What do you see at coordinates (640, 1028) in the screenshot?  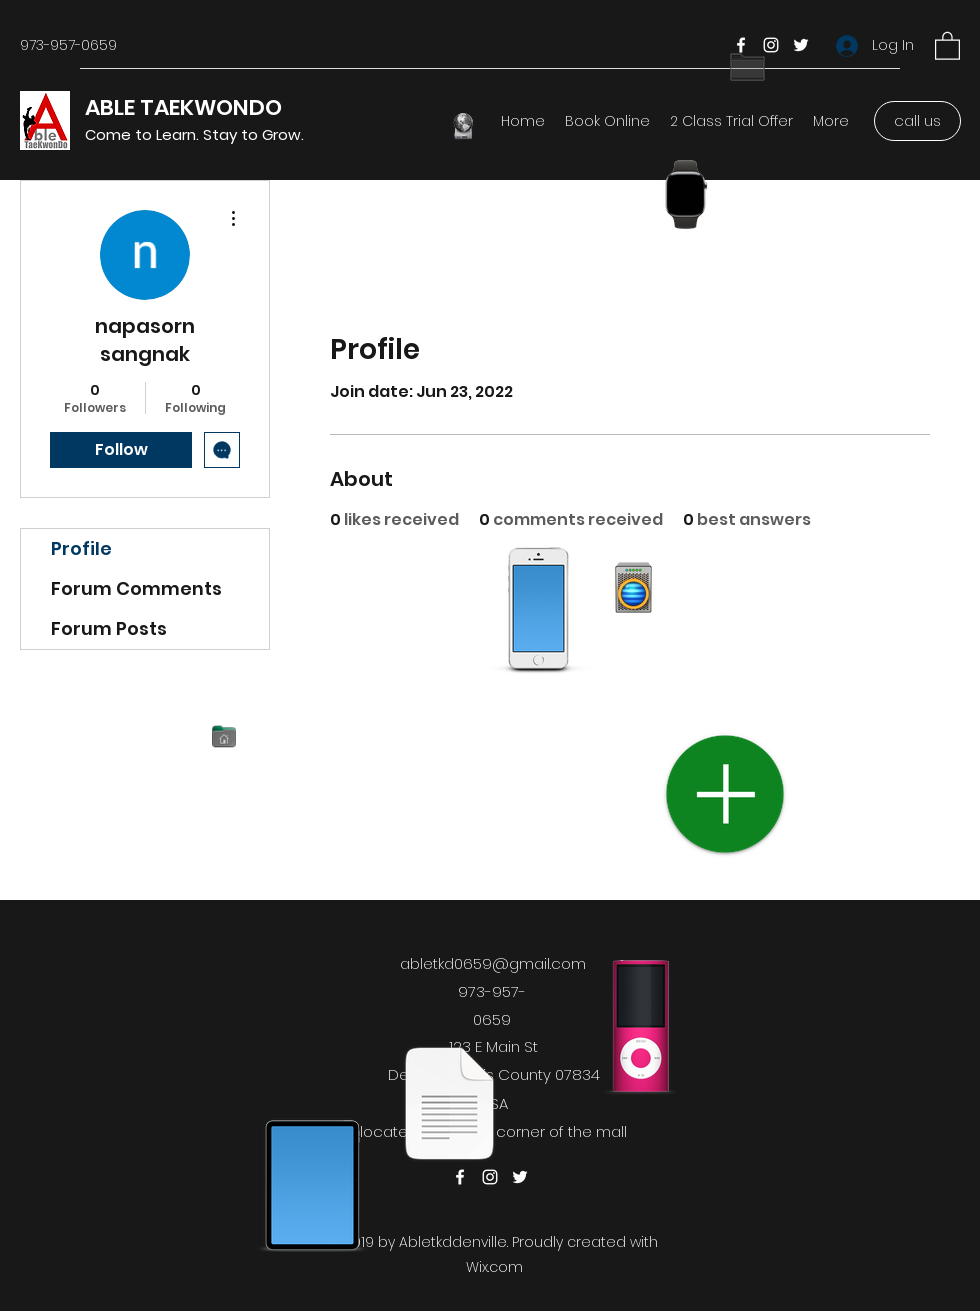 I see `iPod nano device in pink` at bounding box center [640, 1028].